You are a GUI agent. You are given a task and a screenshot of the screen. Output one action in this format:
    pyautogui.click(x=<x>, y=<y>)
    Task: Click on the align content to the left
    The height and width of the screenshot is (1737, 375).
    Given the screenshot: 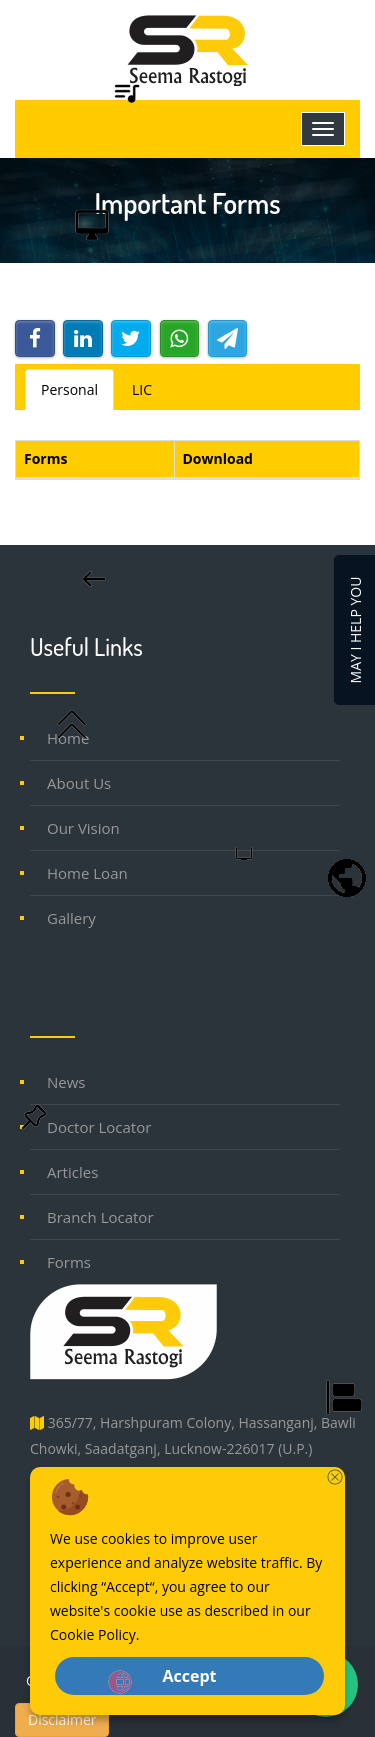 What is the action you would take?
    pyautogui.click(x=343, y=1397)
    